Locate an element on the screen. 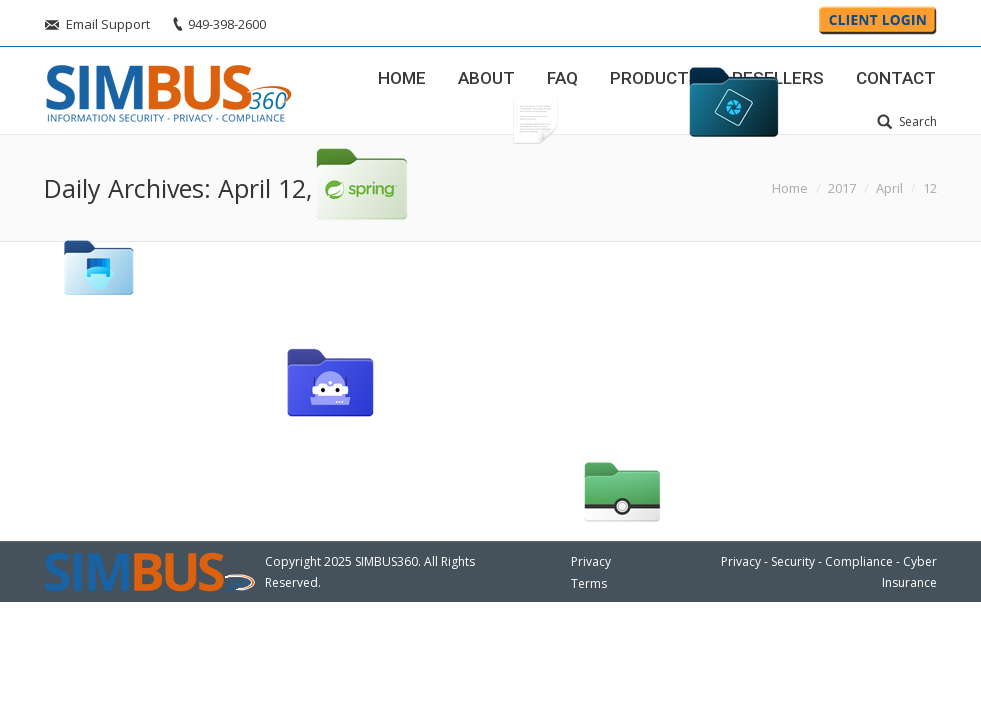  open microsoft warehouse management files is located at coordinates (98, 269).